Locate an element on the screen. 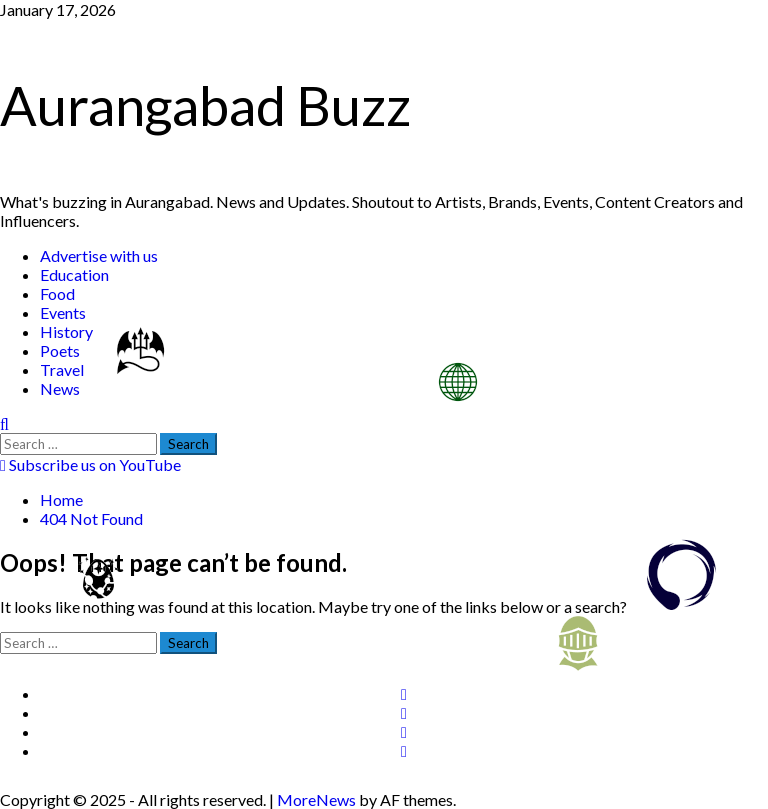  select a devil or demon character is located at coordinates (140, 350).